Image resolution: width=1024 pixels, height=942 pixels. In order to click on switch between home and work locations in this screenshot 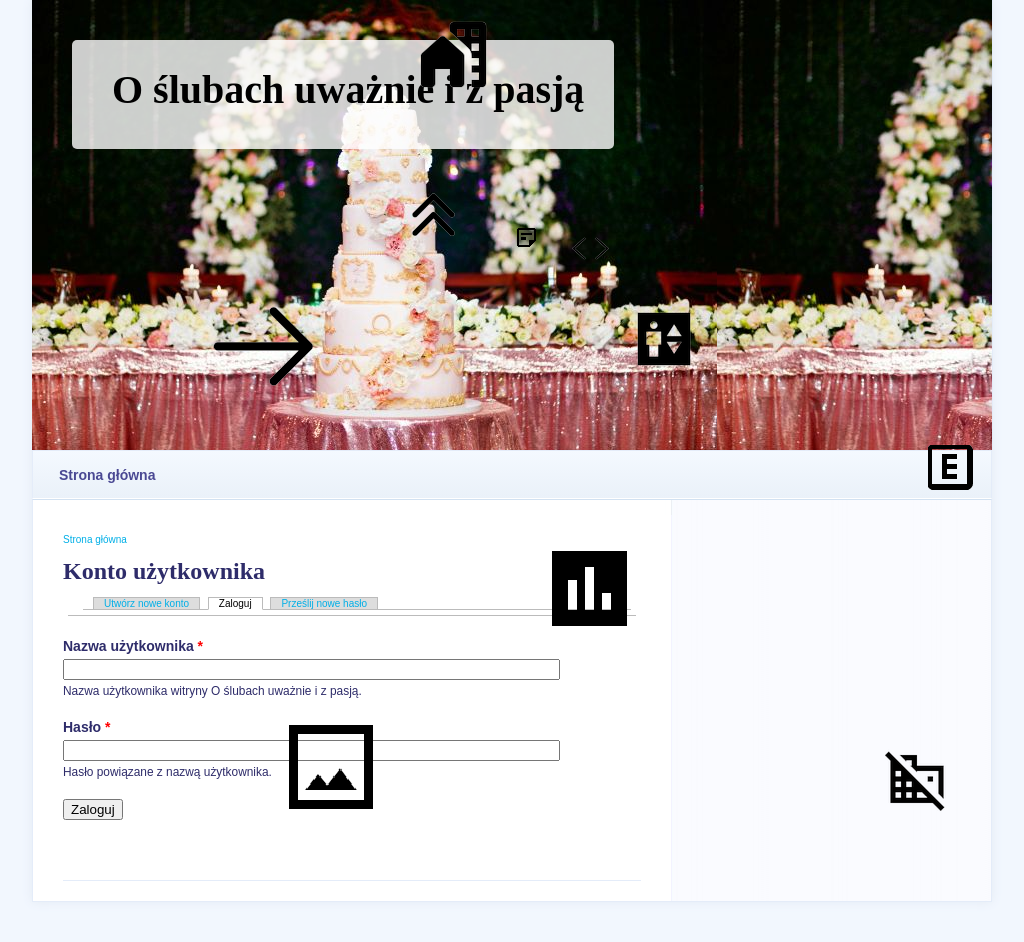, I will do `click(453, 54)`.